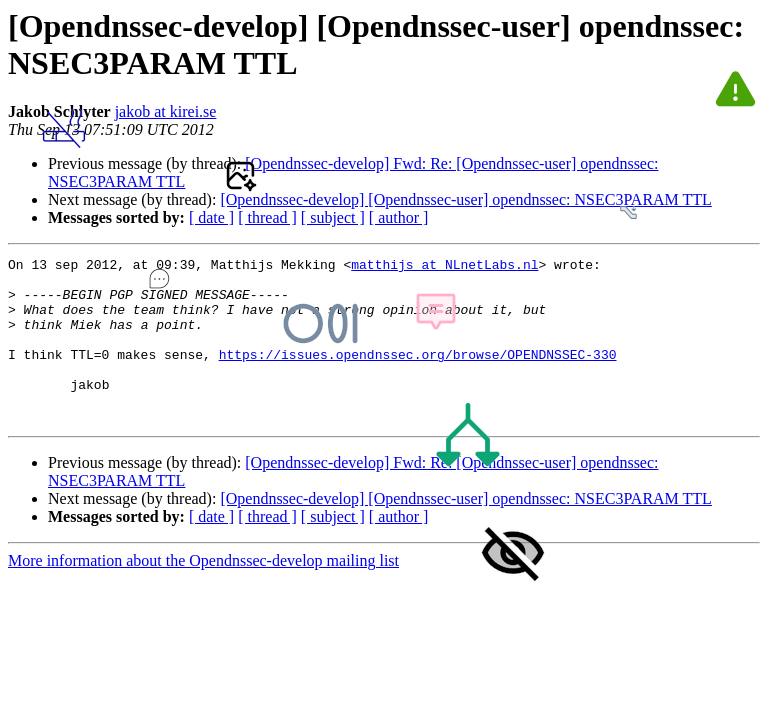  What do you see at coordinates (320, 323) in the screenshot?
I see `link to medium profile or article` at bounding box center [320, 323].